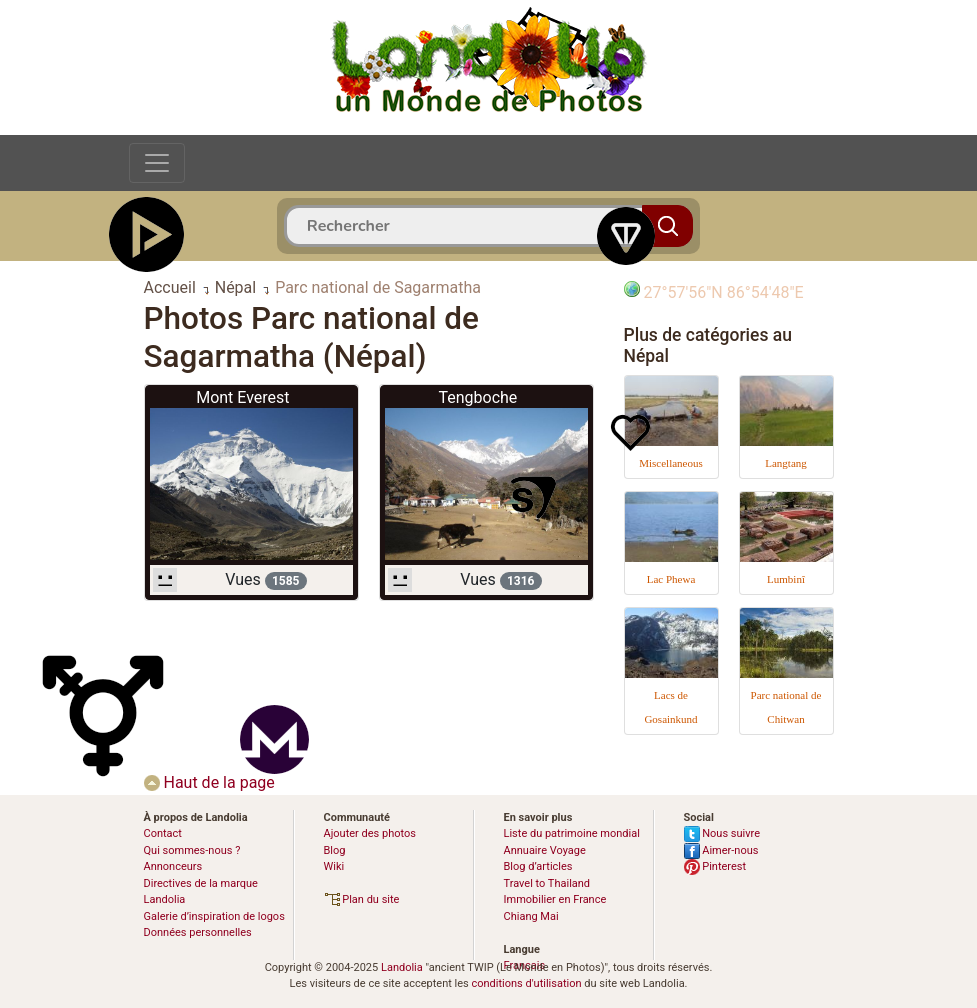 The height and width of the screenshot is (1008, 977). Describe the element at coordinates (533, 497) in the screenshot. I see `source engine logo` at that location.